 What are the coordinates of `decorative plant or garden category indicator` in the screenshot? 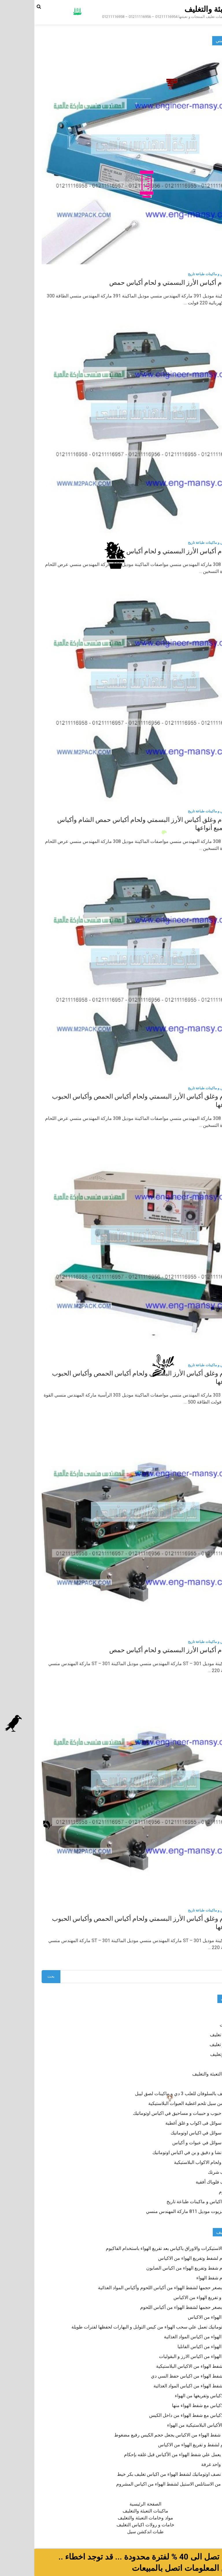 It's located at (116, 555).